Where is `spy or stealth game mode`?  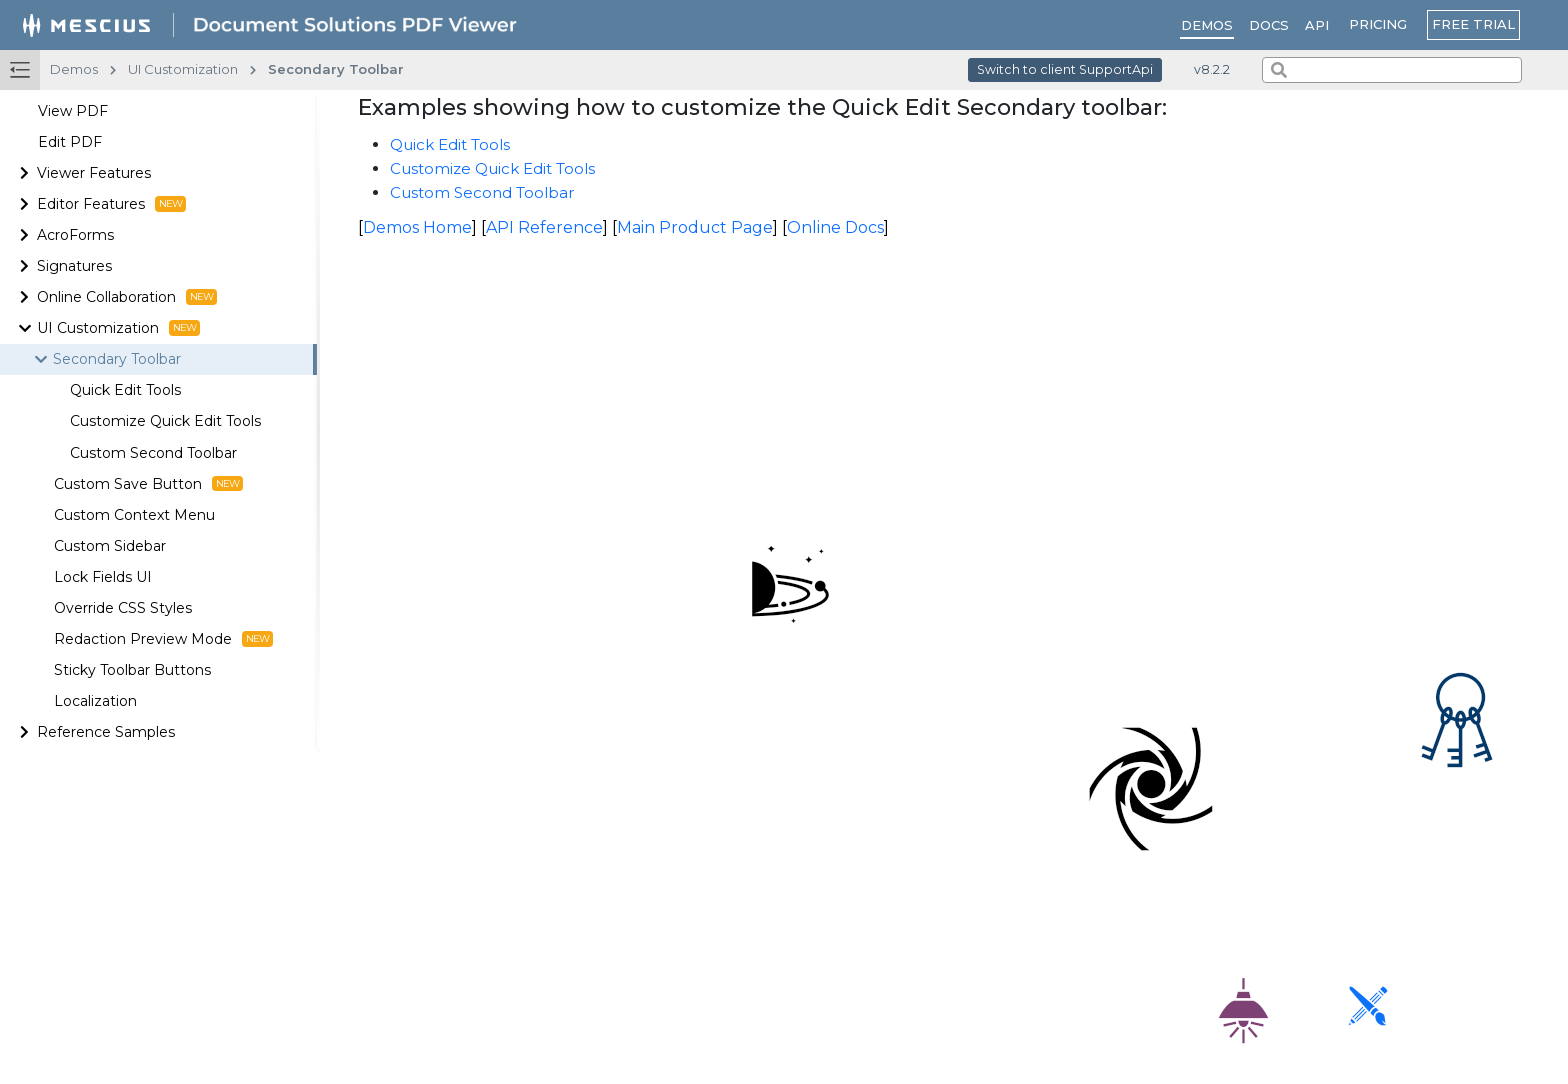 spy or stealth game mode is located at coordinates (1151, 789).